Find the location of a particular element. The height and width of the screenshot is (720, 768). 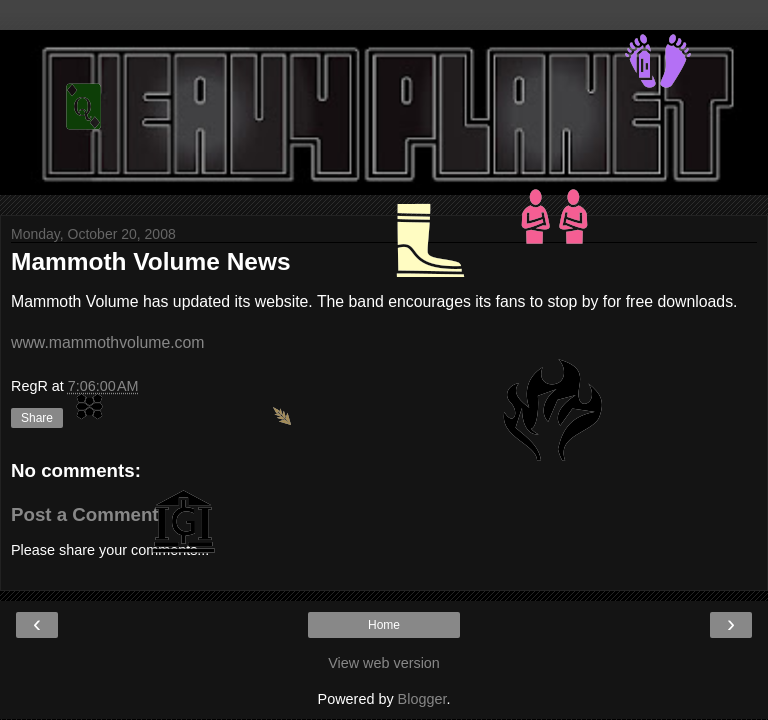

indicates deceased character or death state is located at coordinates (658, 61).